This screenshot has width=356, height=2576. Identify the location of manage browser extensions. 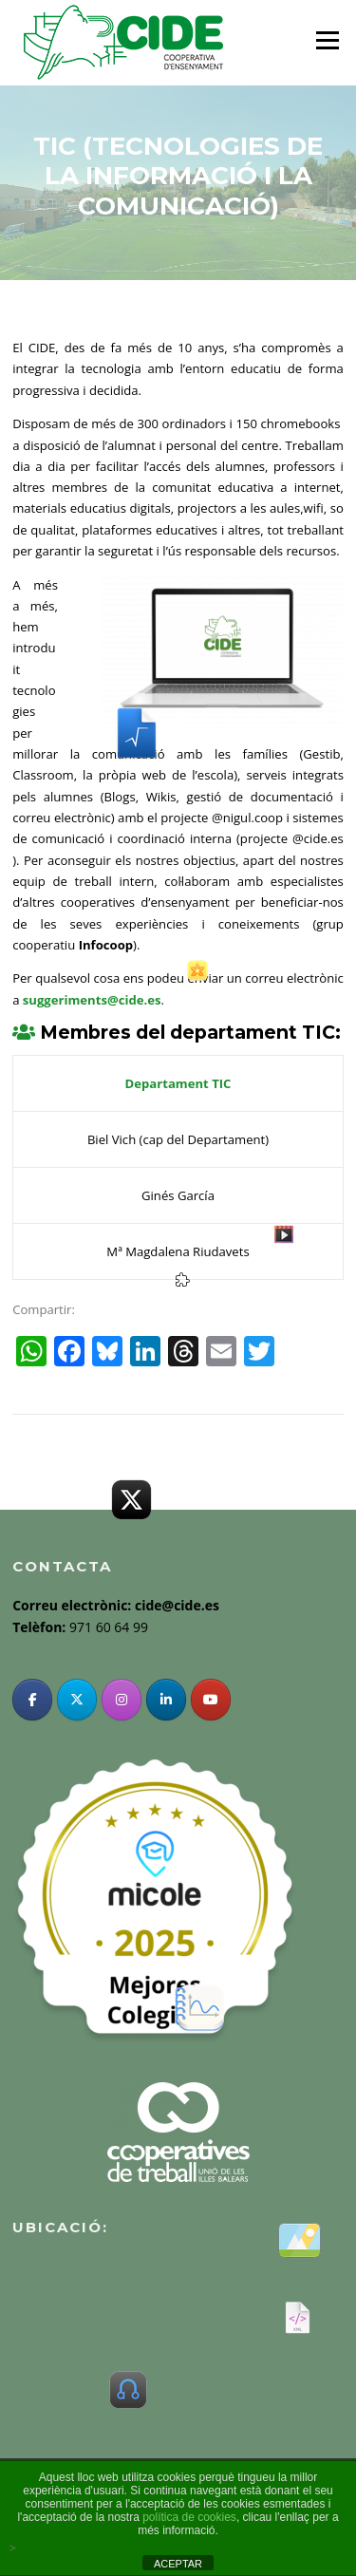
(182, 1280).